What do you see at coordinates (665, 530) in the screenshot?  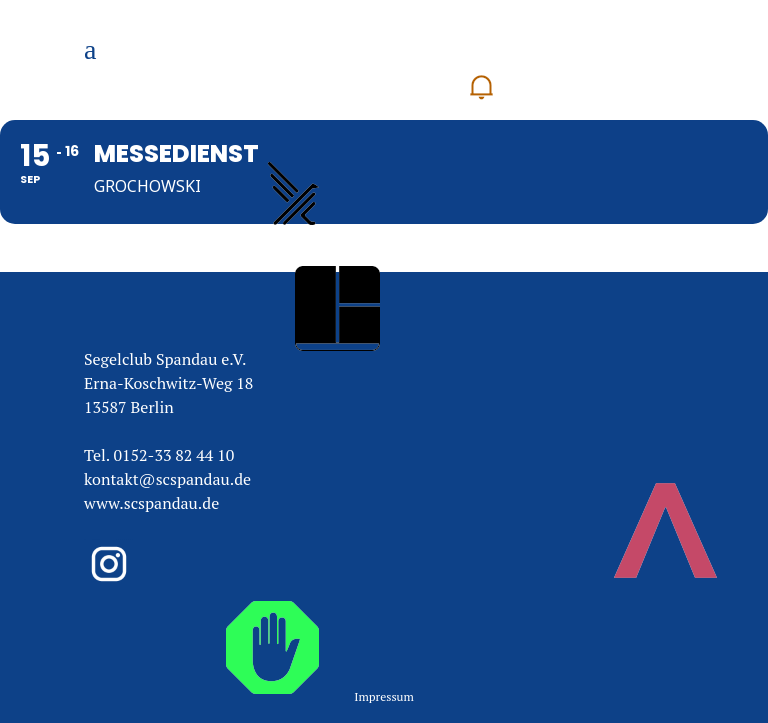 I see `visit teratail programming Q&A community` at bounding box center [665, 530].